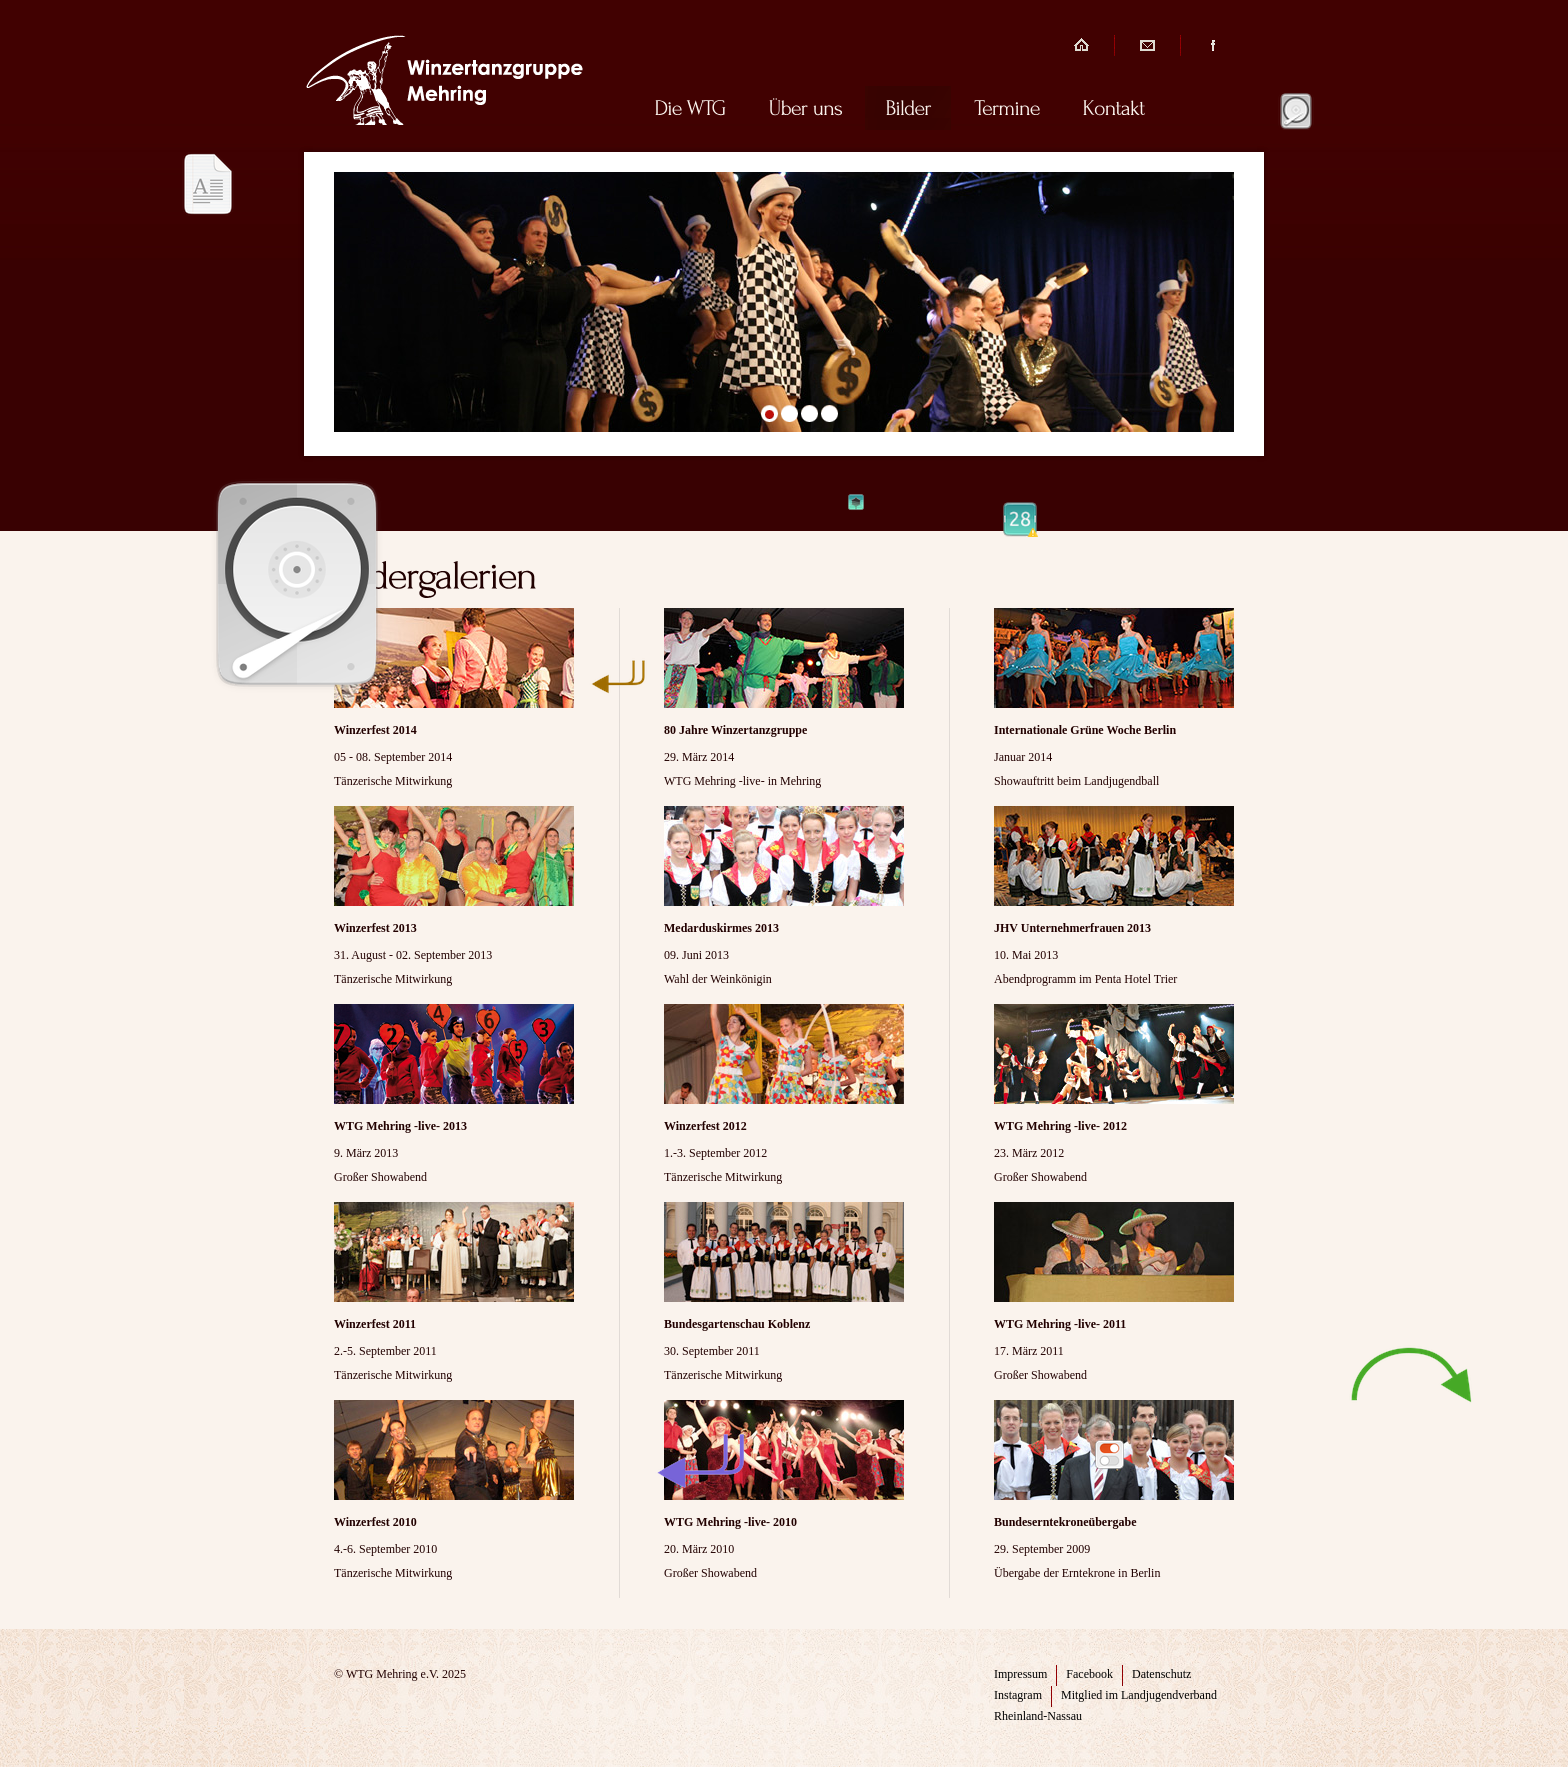  Describe the element at coordinates (856, 502) in the screenshot. I see `launch the GNOME Mines puzzle game` at that location.